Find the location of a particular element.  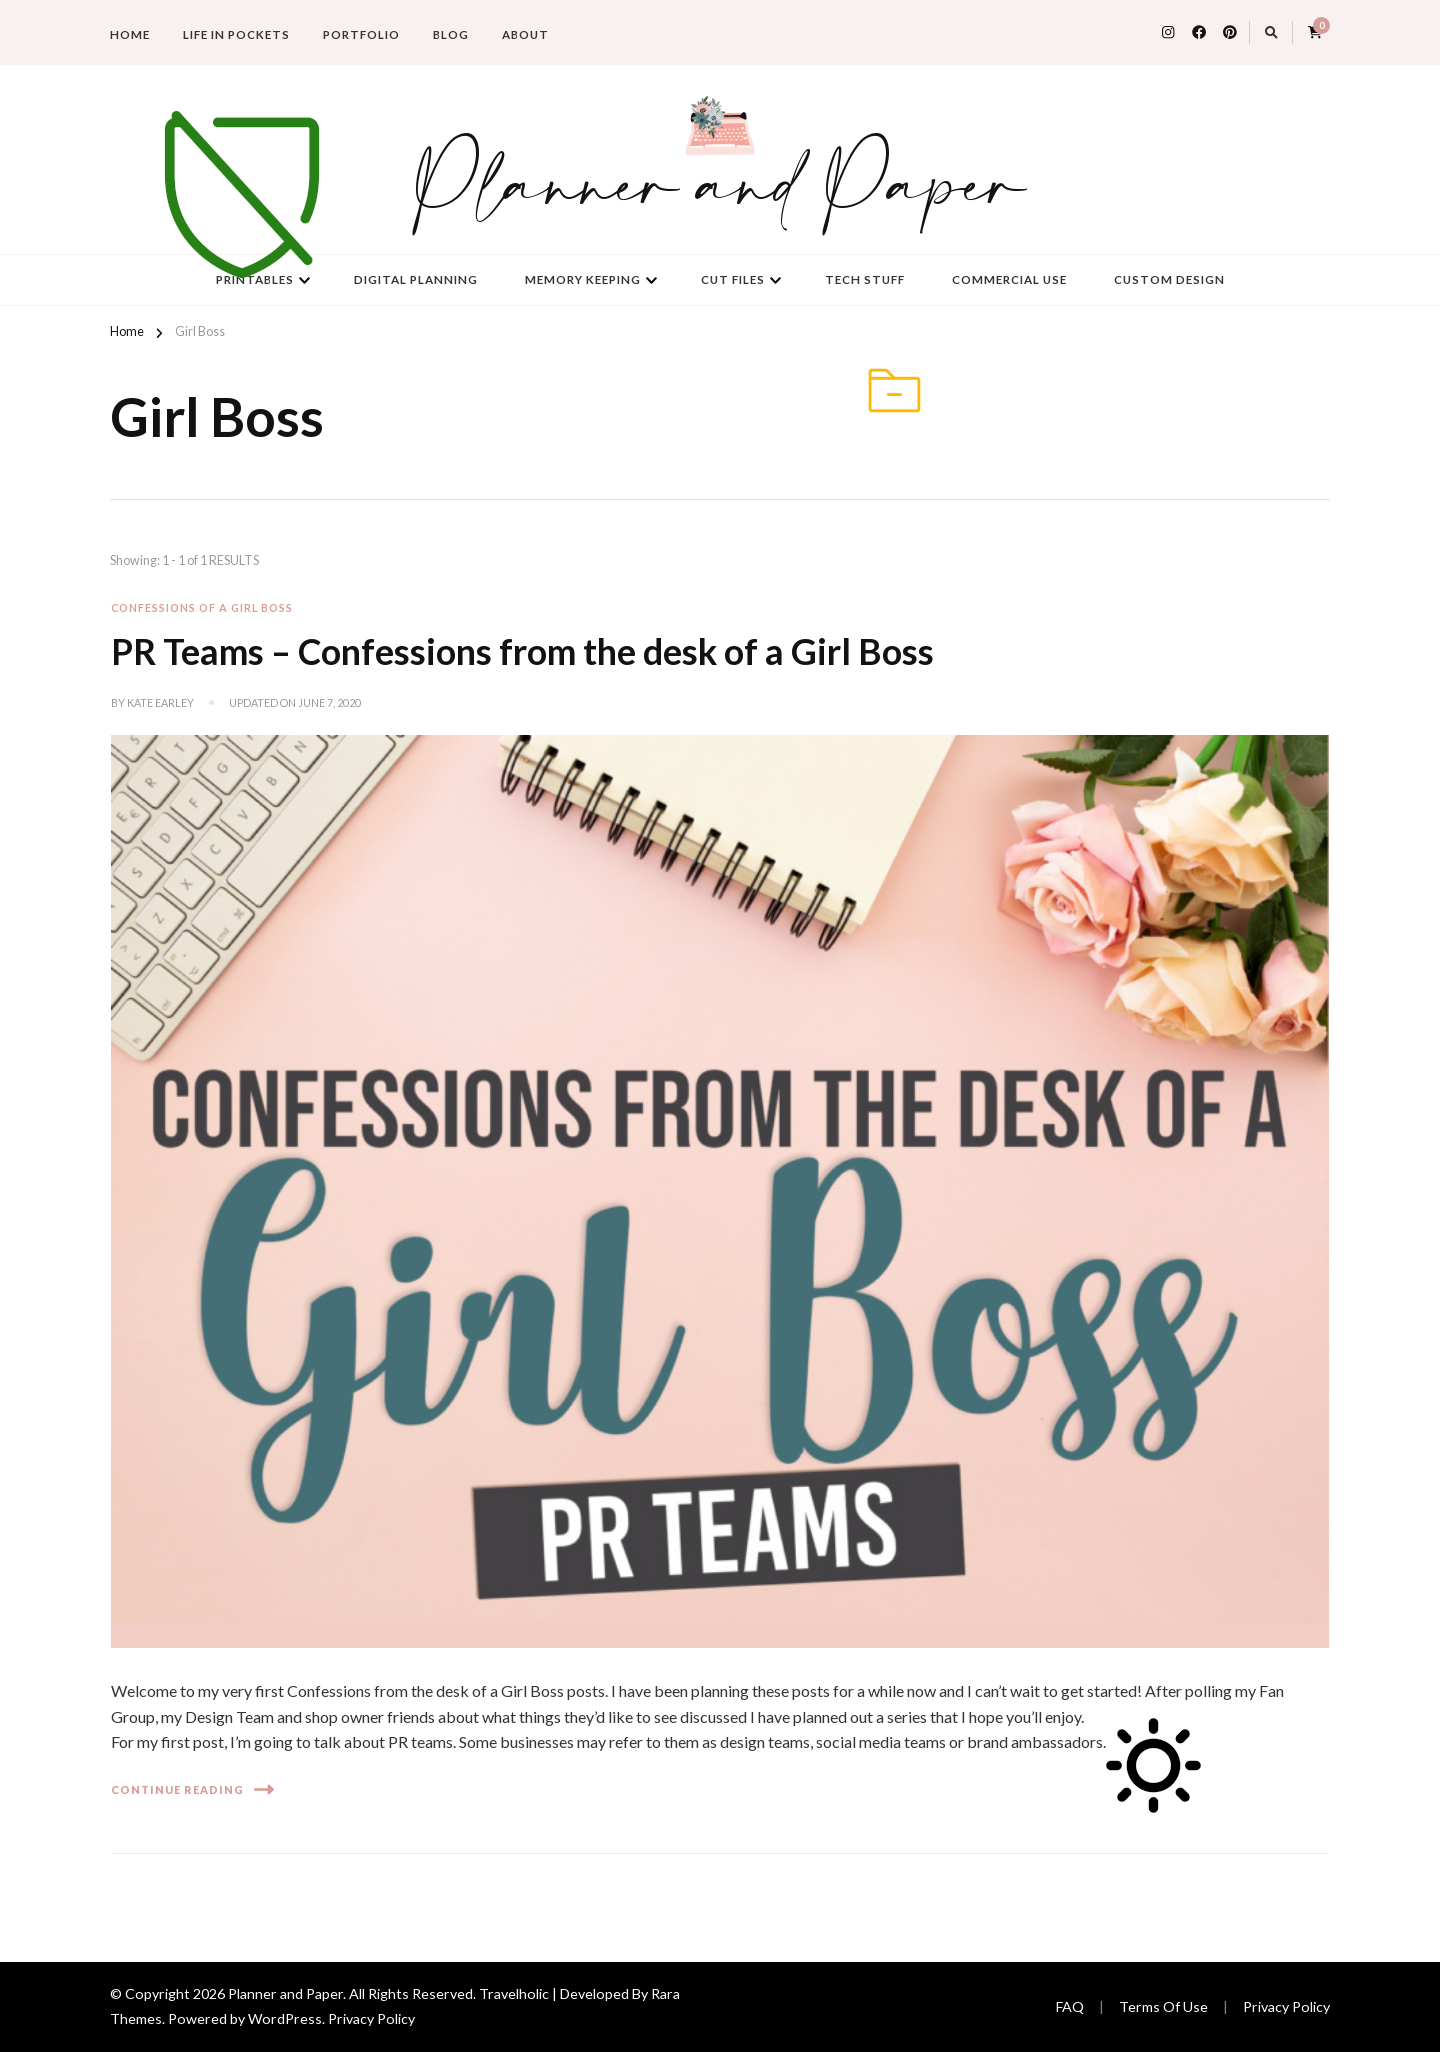

indicates disabled or inactive protection is located at coordinates (242, 188).